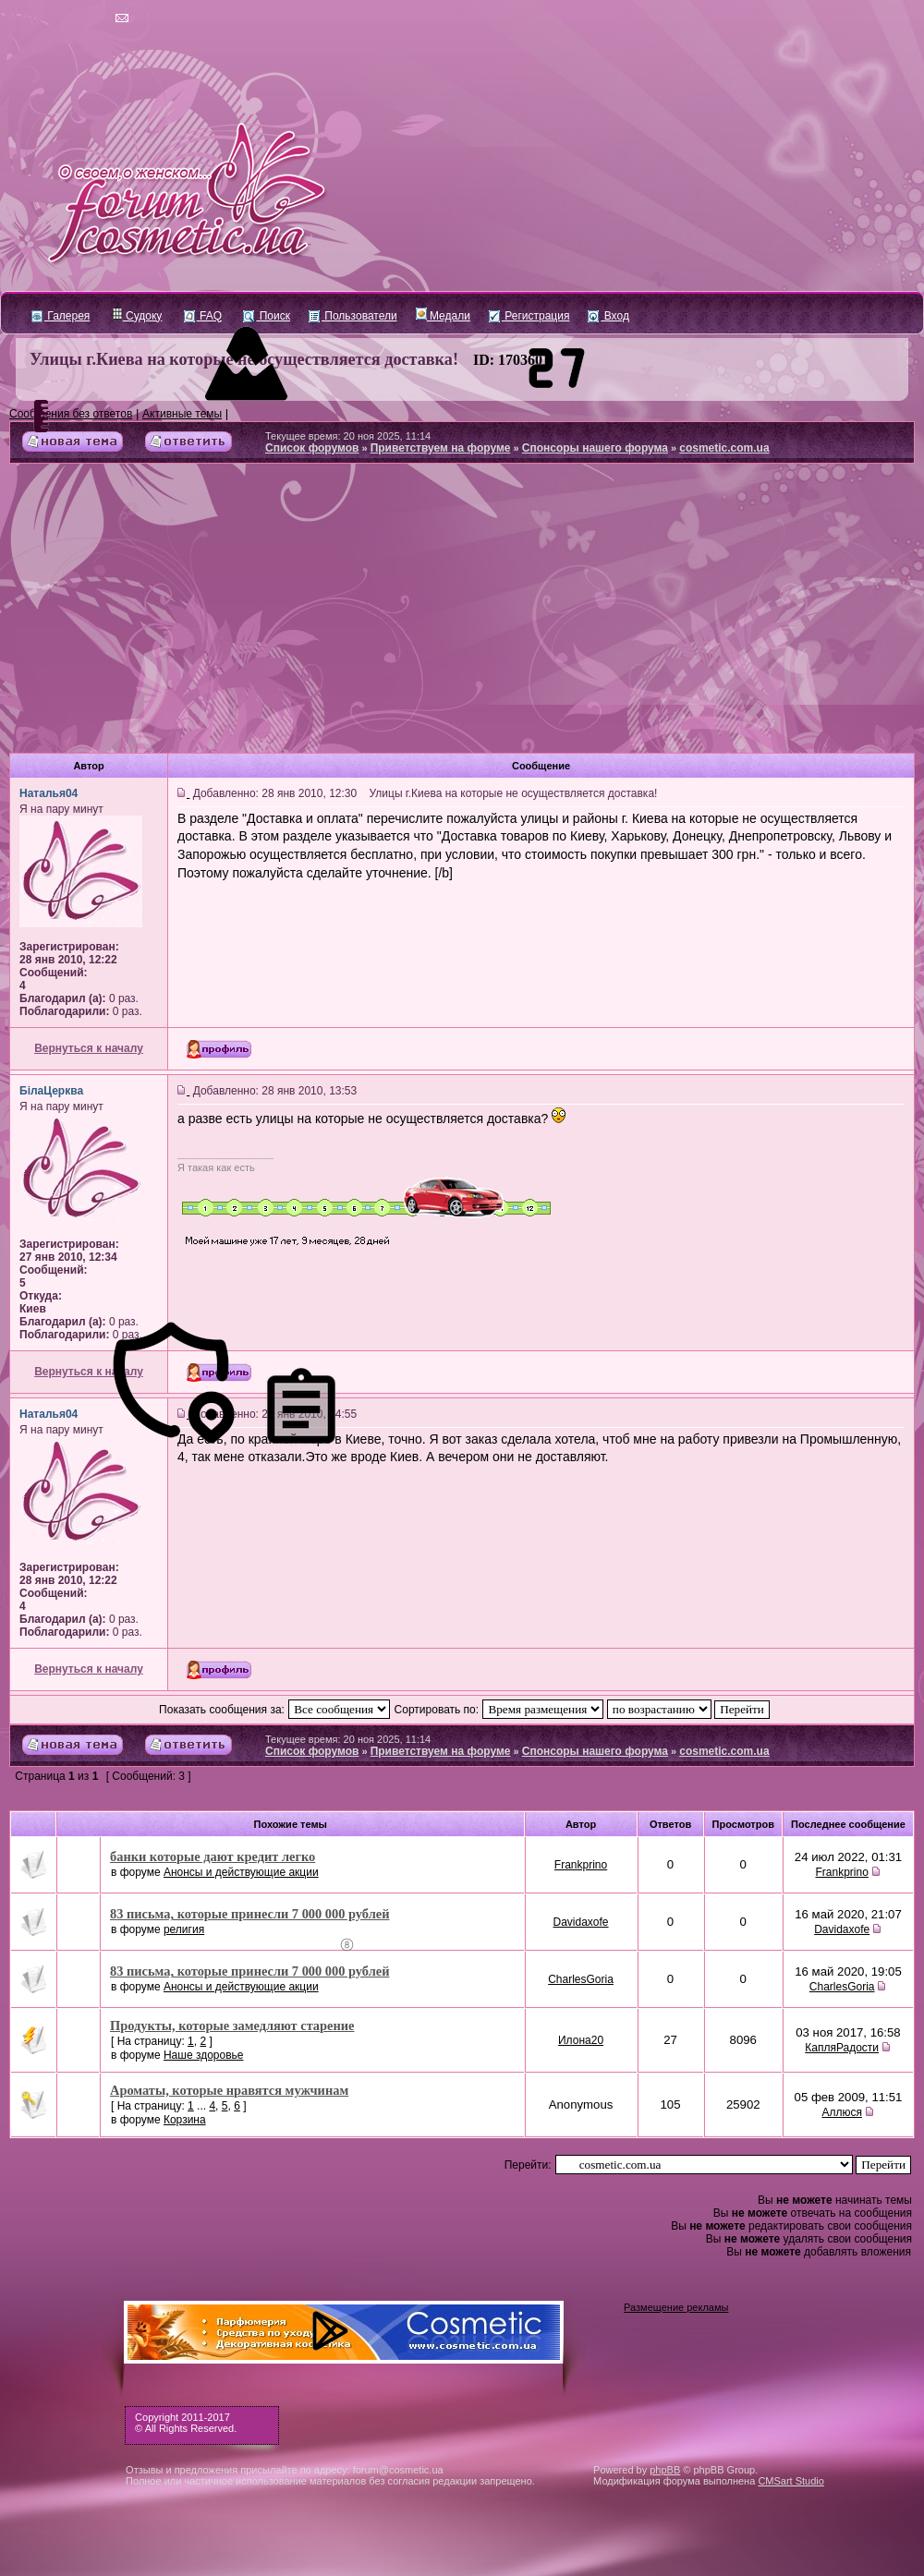  I want to click on open google play store, so click(330, 2330).